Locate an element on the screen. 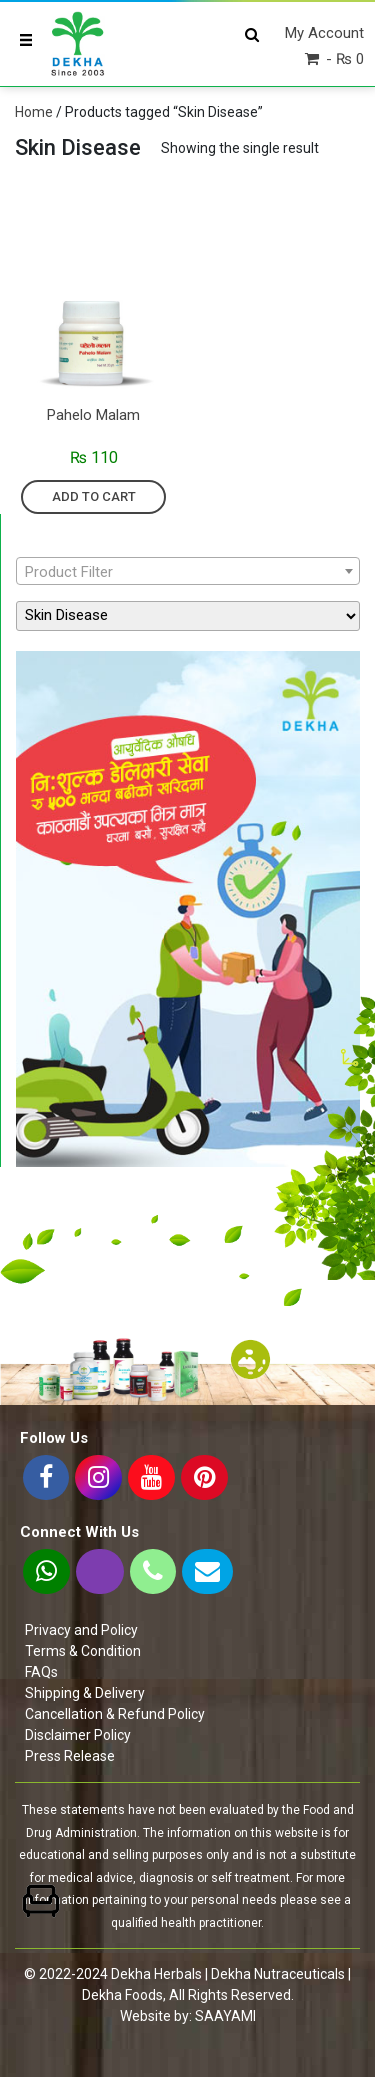 This screenshot has height=2077, width=375. adjust 3d scale or dimensions is located at coordinates (349, 1057).